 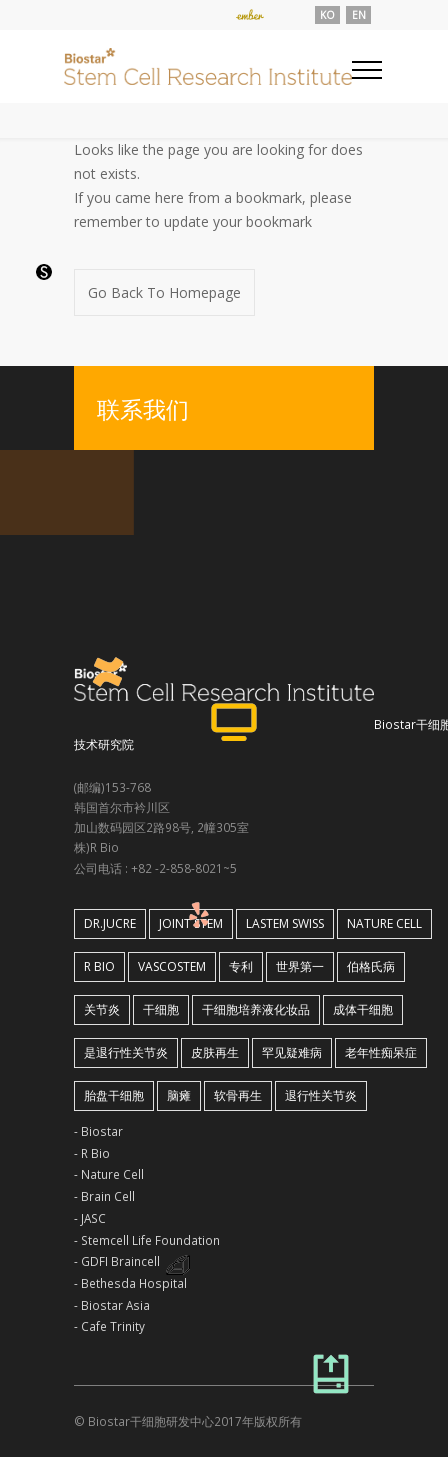 What do you see at coordinates (234, 721) in the screenshot?
I see `open tv or video streaming app` at bounding box center [234, 721].